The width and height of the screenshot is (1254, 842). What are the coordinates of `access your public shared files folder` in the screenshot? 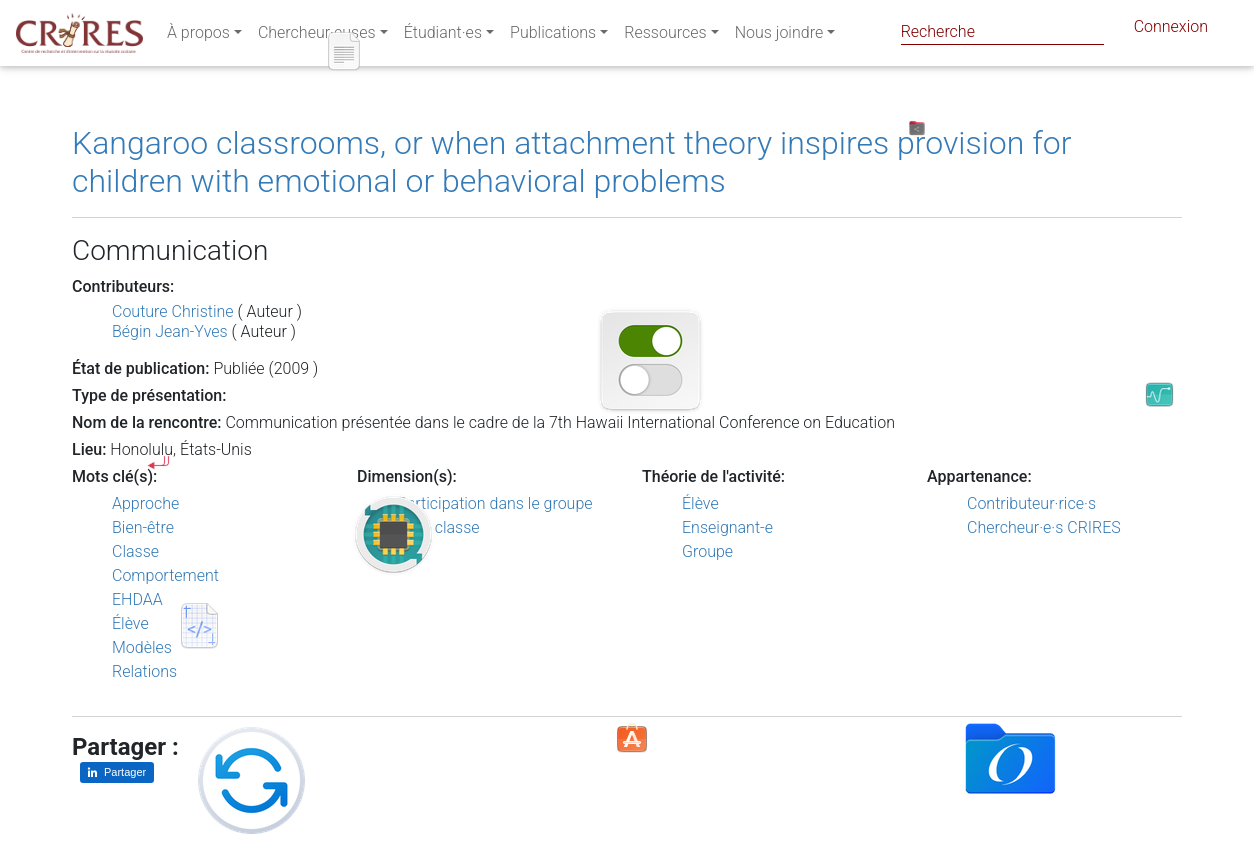 It's located at (917, 128).